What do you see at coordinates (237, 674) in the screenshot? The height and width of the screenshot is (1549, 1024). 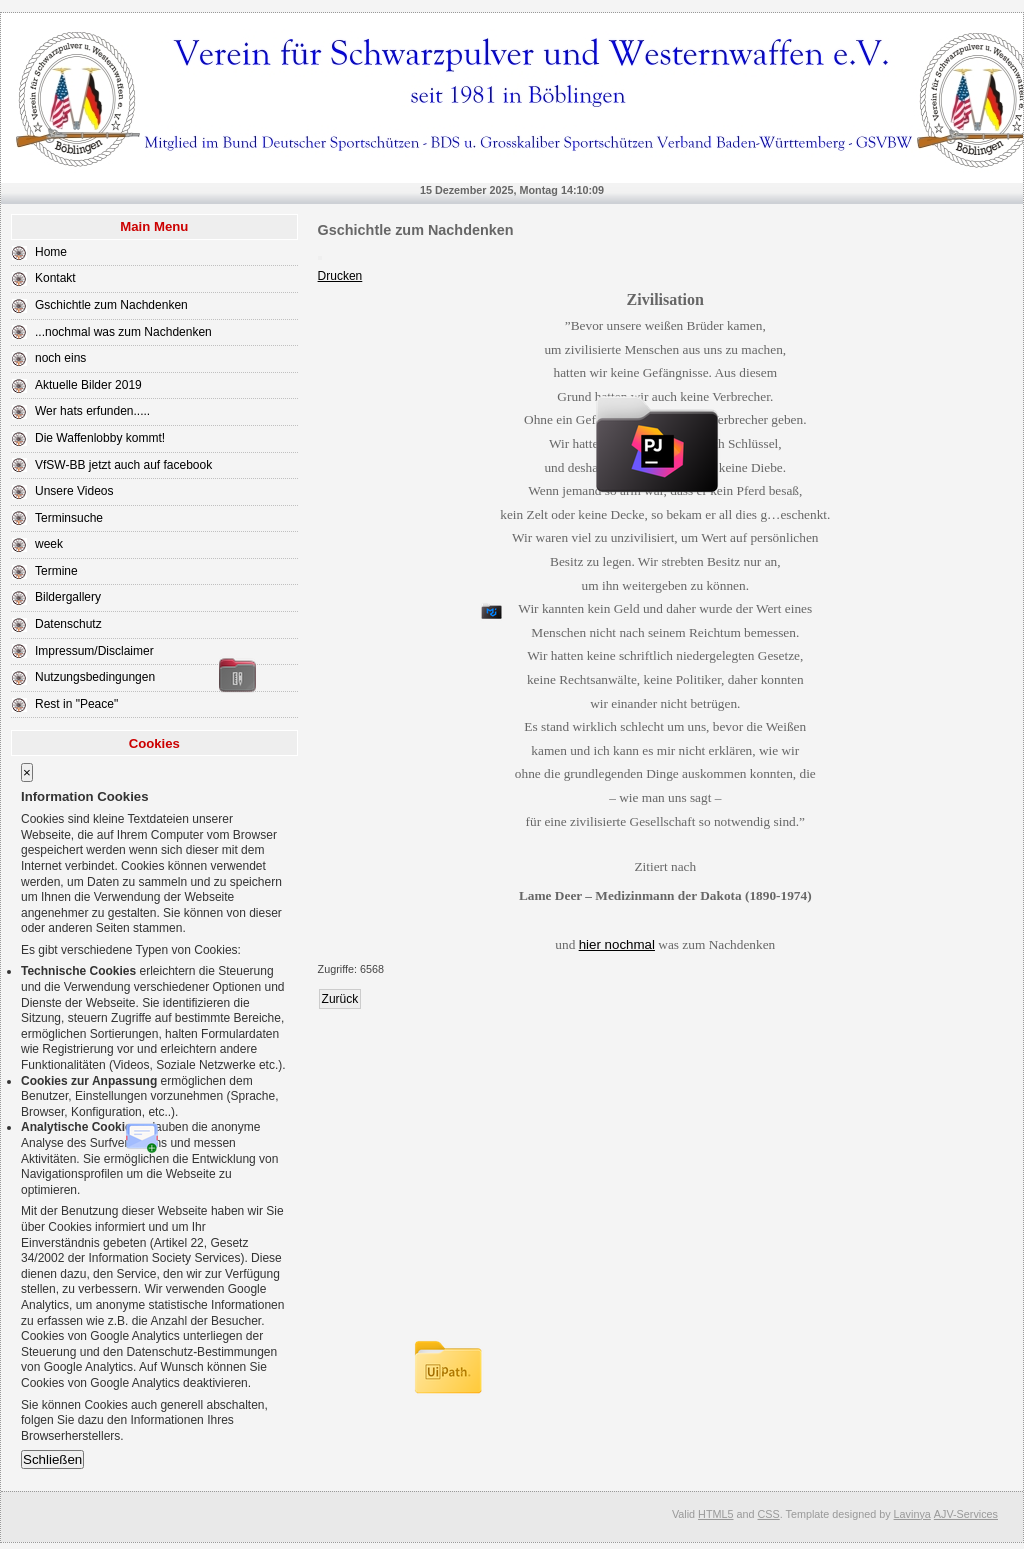 I see `open templates folder` at bounding box center [237, 674].